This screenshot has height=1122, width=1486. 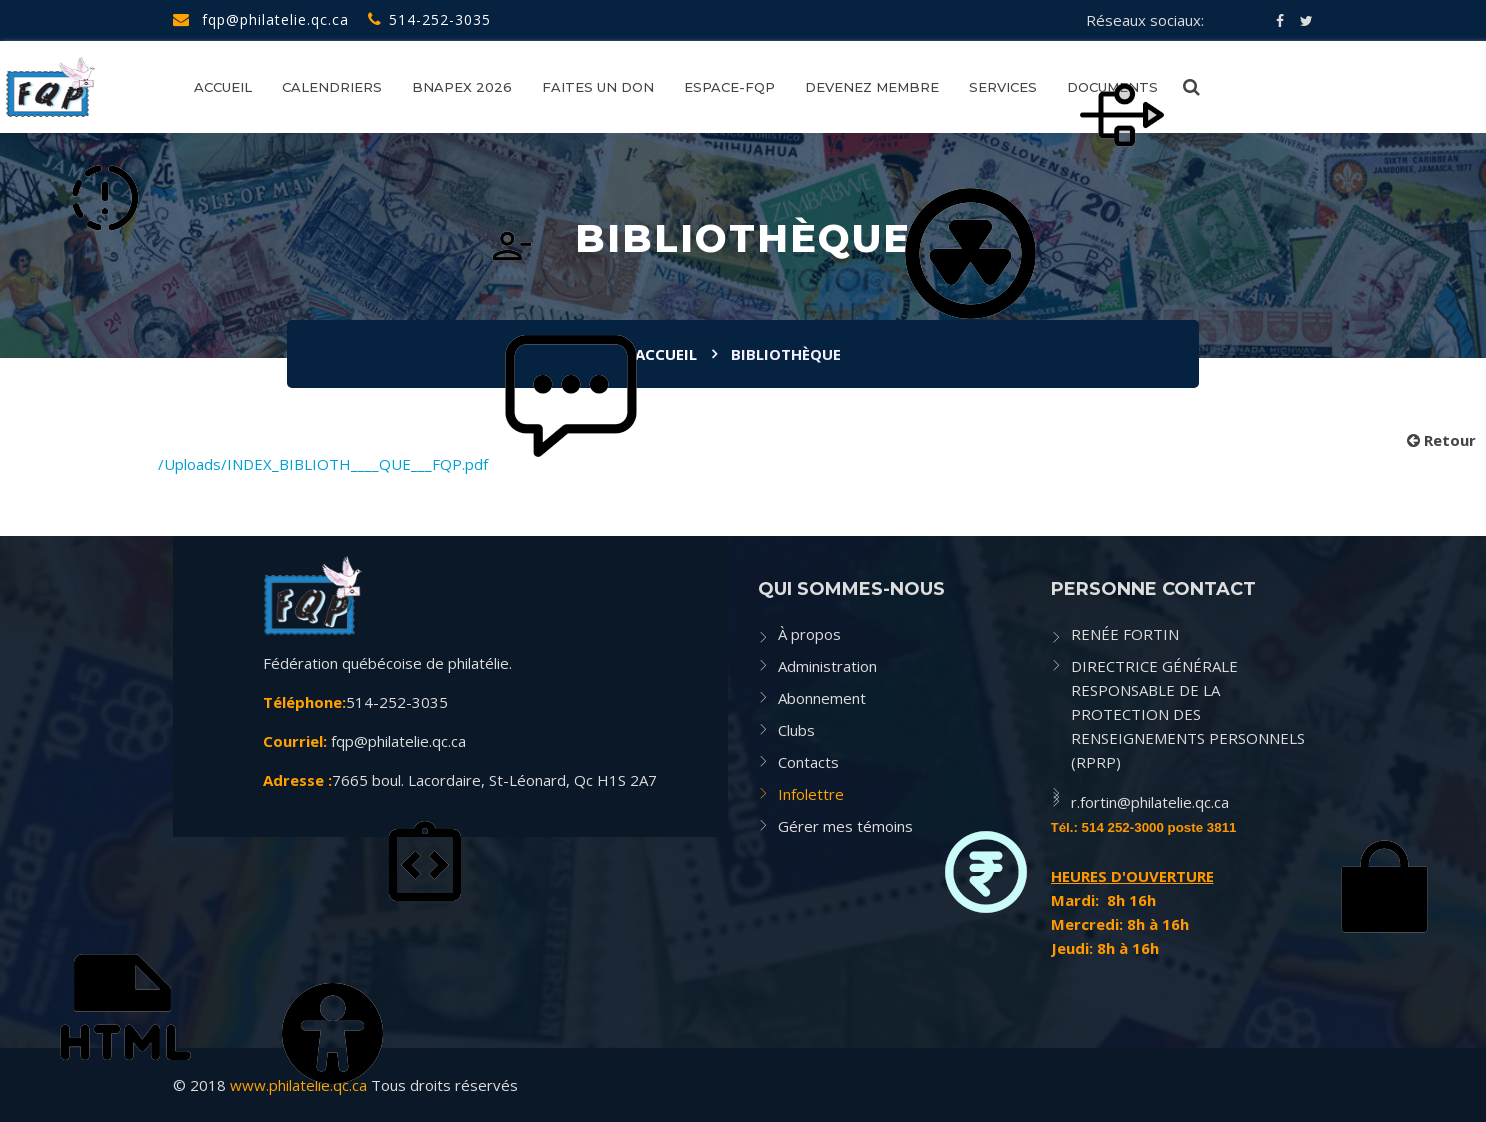 I want to click on indicates a task in progress with a warning or issue, so click(x=105, y=198).